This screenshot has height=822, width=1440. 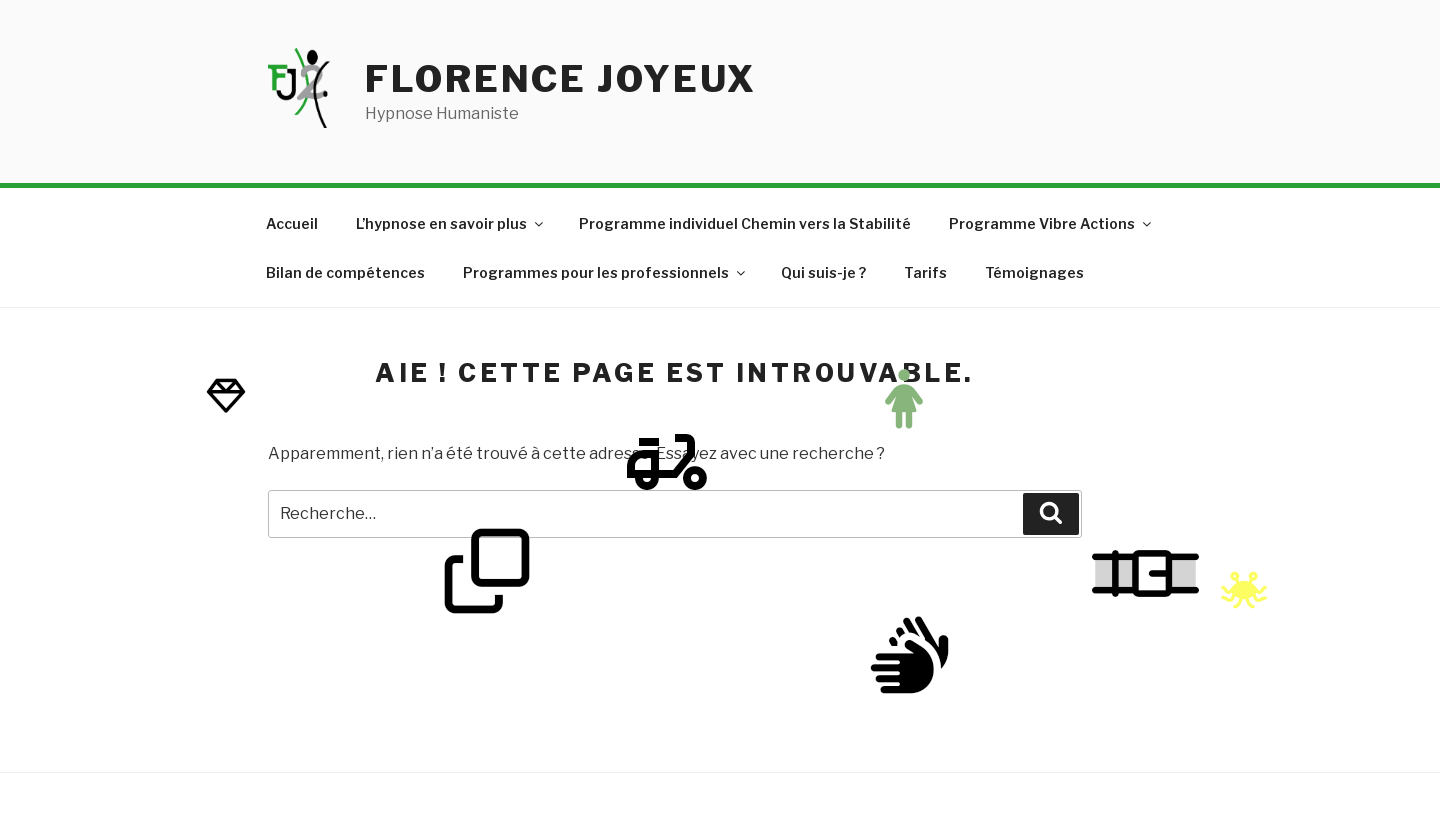 I want to click on enable sign language interpretation, so click(x=909, y=654).